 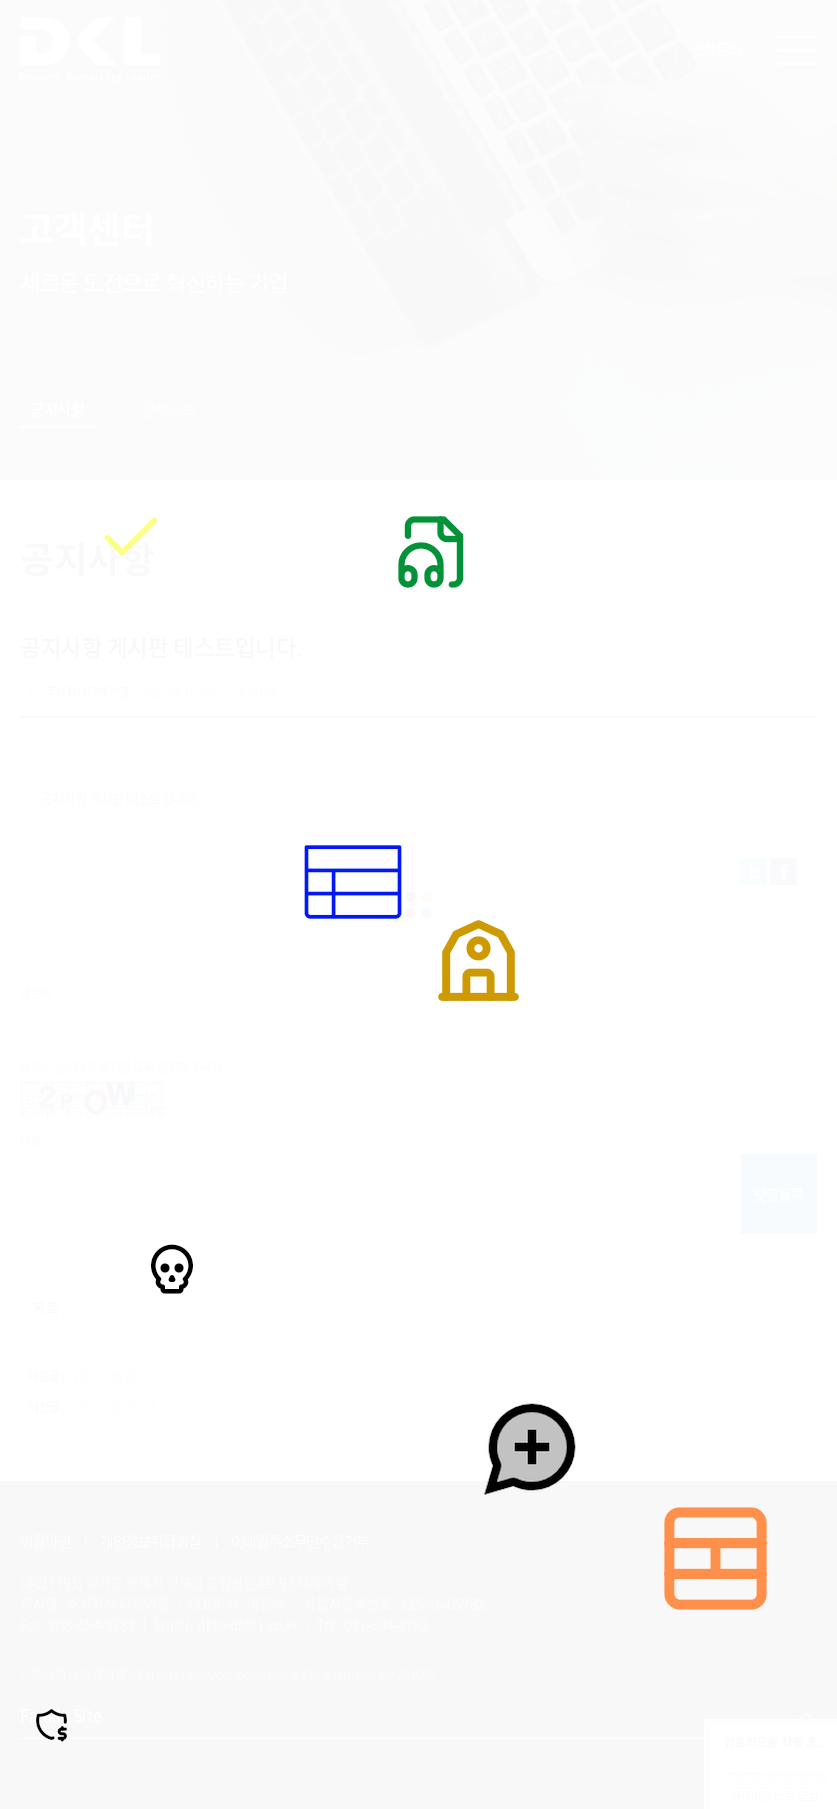 What do you see at coordinates (353, 882) in the screenshot?
I see `view data in table format` at bounding box center [353, 882].